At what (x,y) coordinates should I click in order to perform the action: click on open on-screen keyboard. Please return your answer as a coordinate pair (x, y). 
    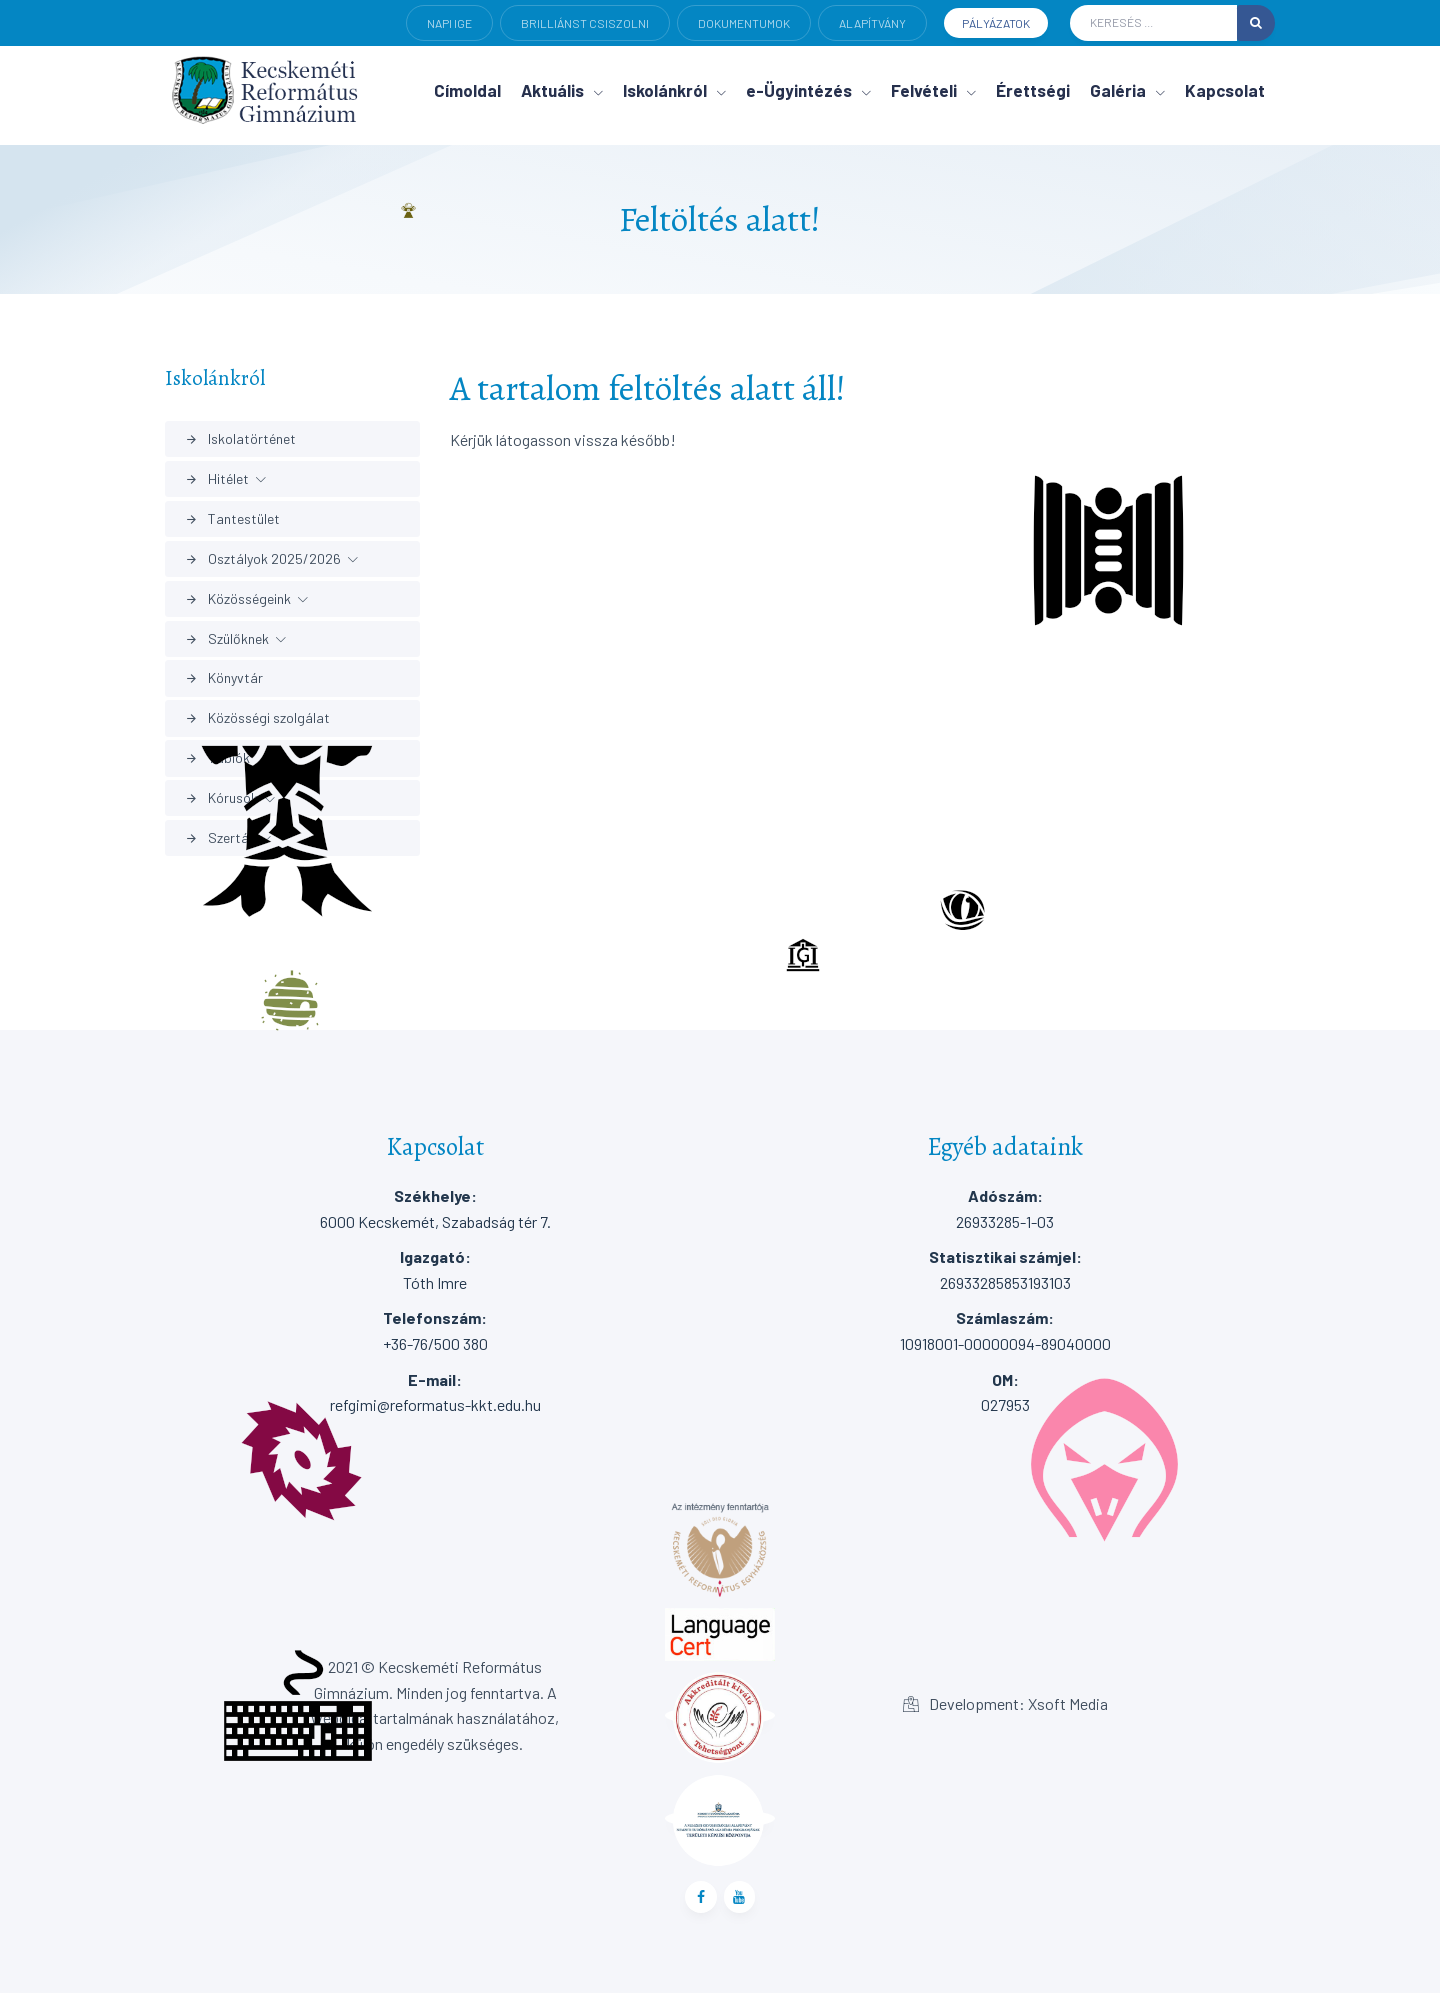
    Looking at the image, I should click on (298, 1731).